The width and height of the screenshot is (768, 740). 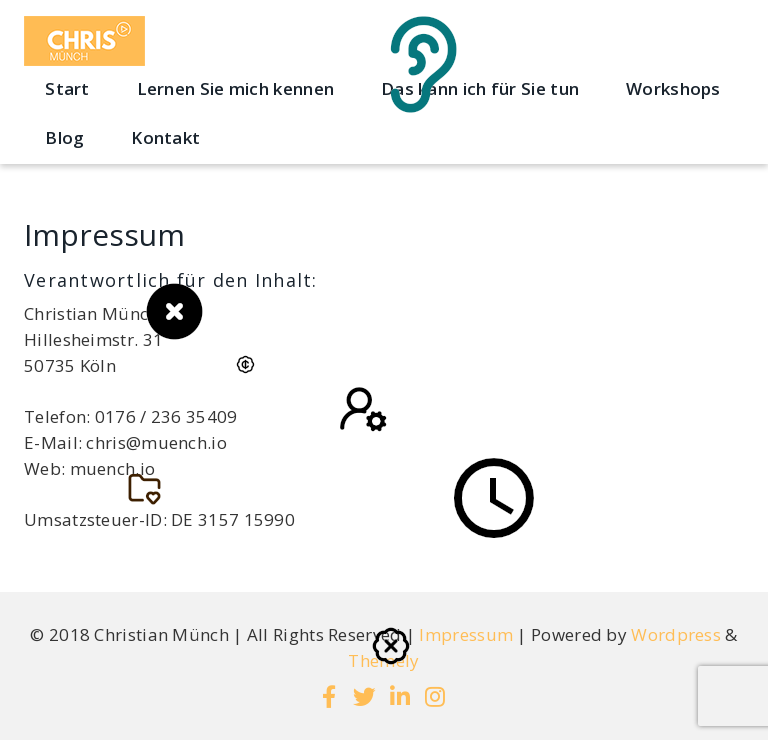 I want to click on access audio or sound settings, so click(x=421, y=64).